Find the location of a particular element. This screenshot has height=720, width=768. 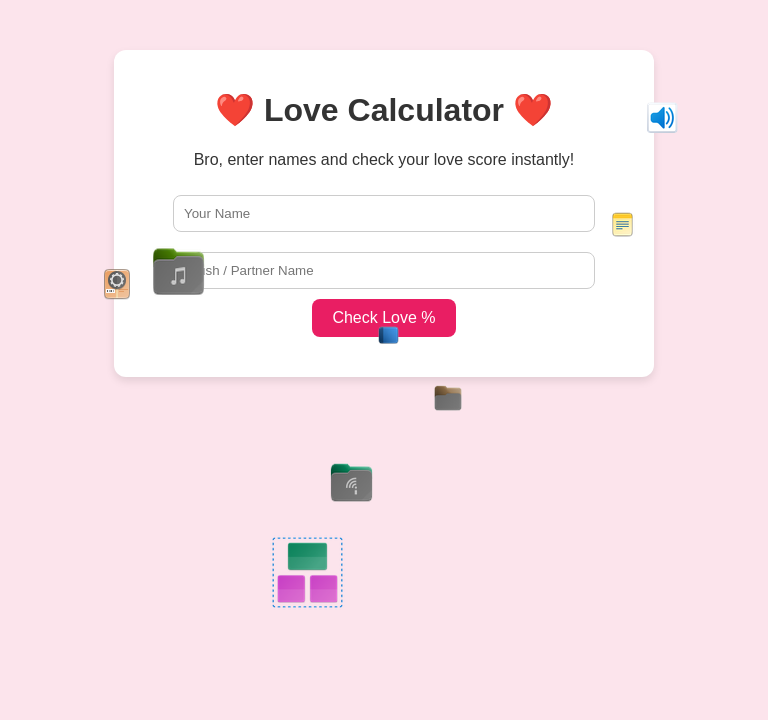

indicates sound or audio is enabled is located at coordinates (686, 94).